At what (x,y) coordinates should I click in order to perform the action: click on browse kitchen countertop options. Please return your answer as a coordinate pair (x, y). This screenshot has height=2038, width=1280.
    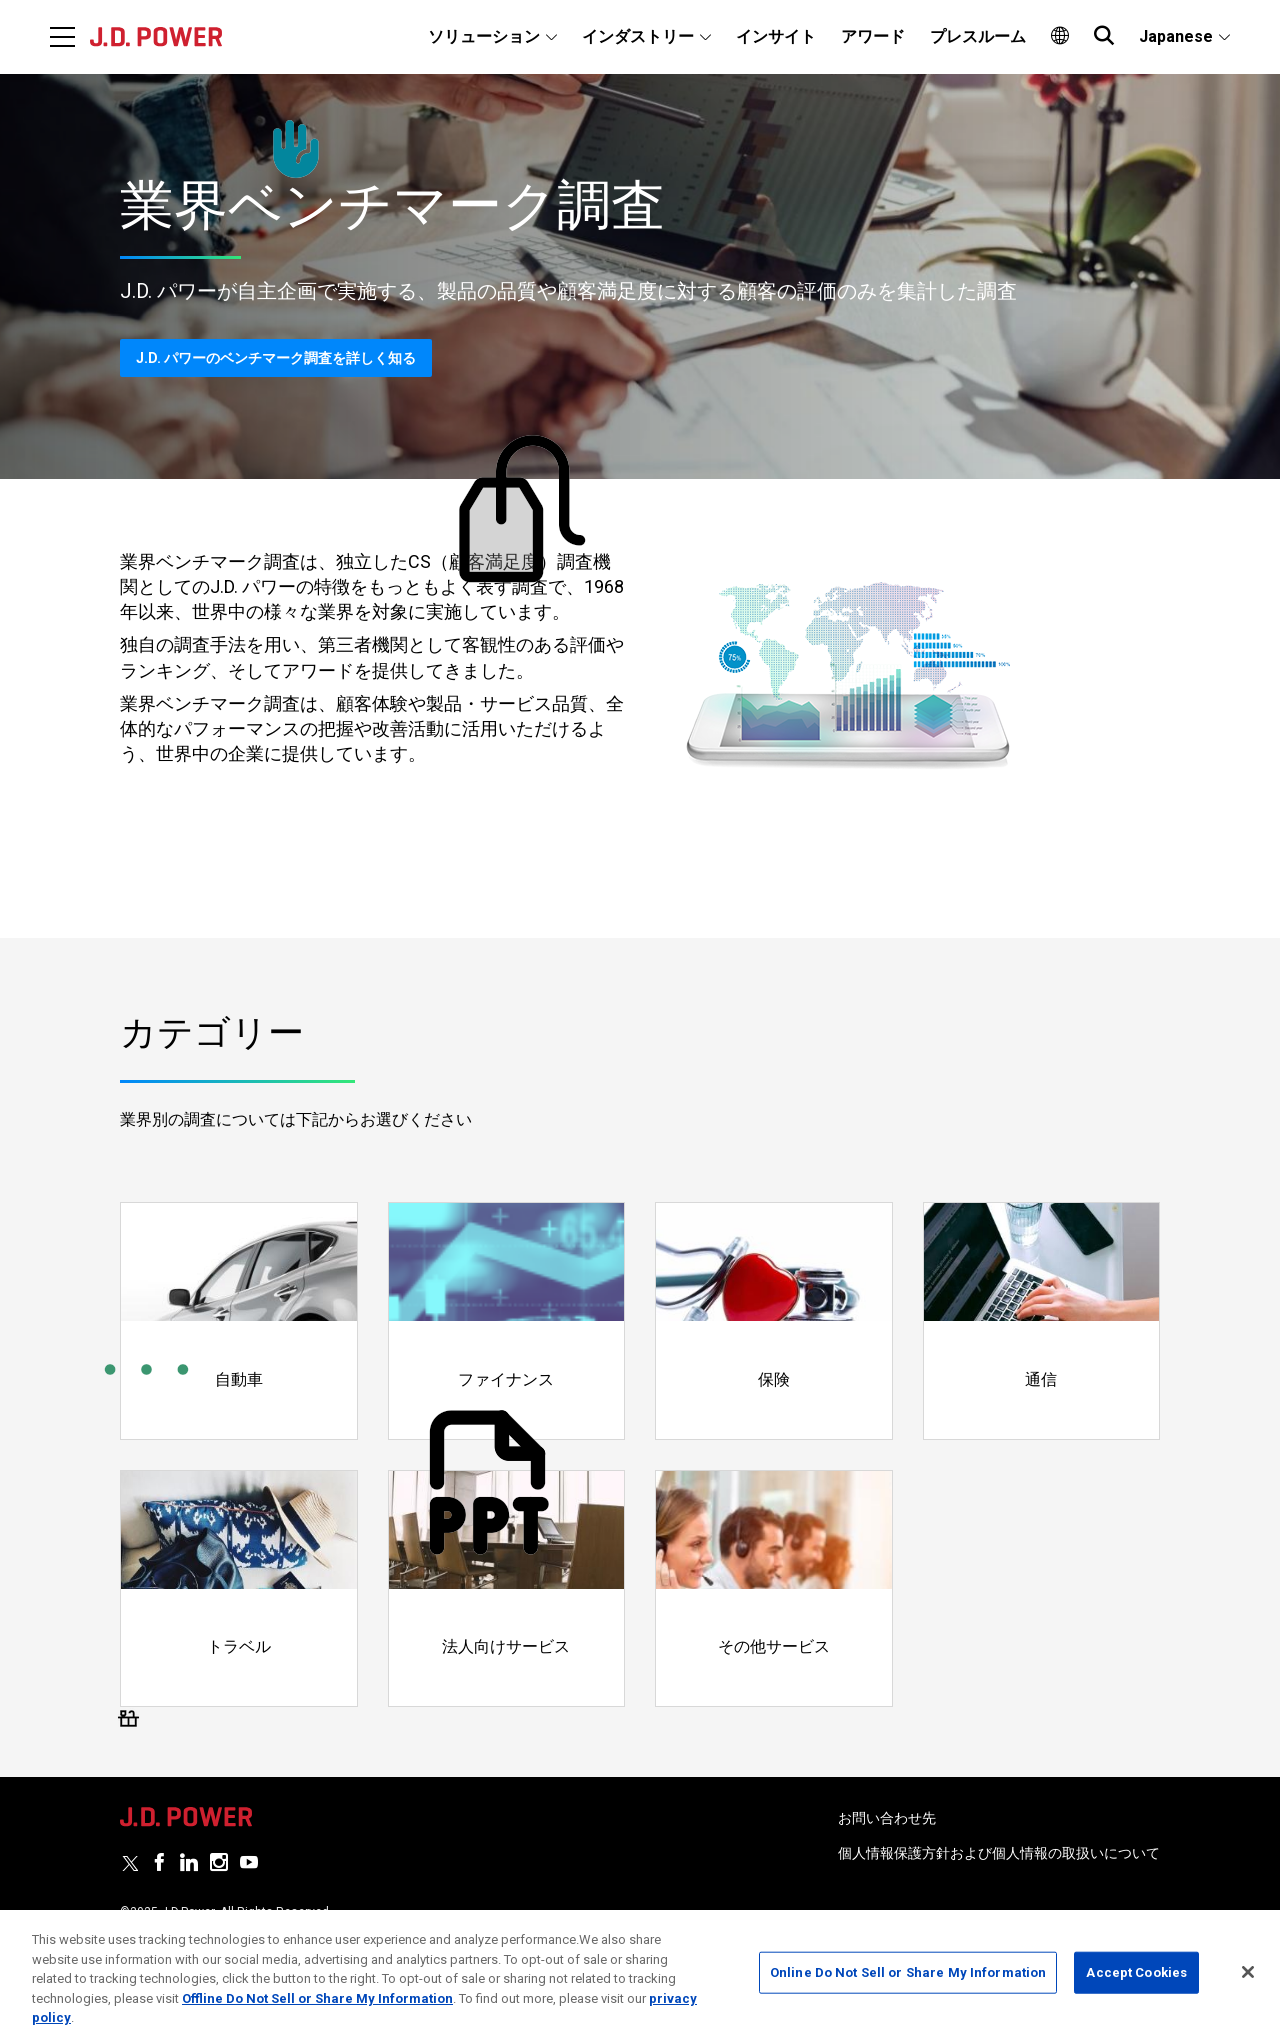
    Looking at the image, I should click on (128, 1718).